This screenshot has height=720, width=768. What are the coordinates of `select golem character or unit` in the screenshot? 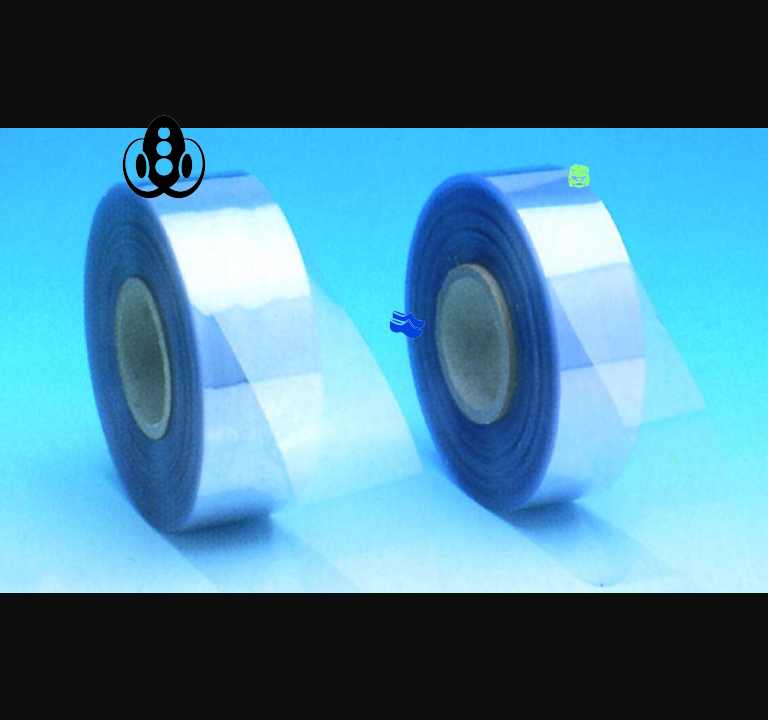 It's located at (579, 176).